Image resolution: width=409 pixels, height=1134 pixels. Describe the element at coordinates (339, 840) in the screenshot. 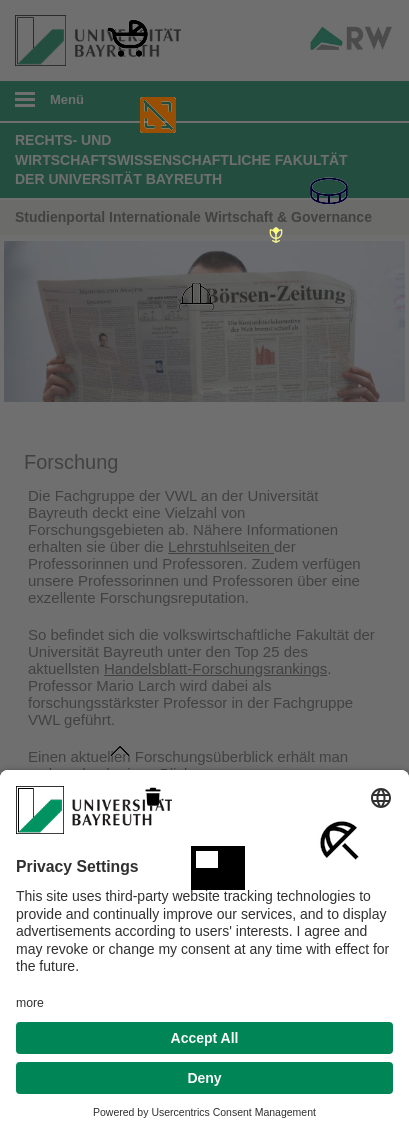

I see `access beach or resort amenities` at that location.